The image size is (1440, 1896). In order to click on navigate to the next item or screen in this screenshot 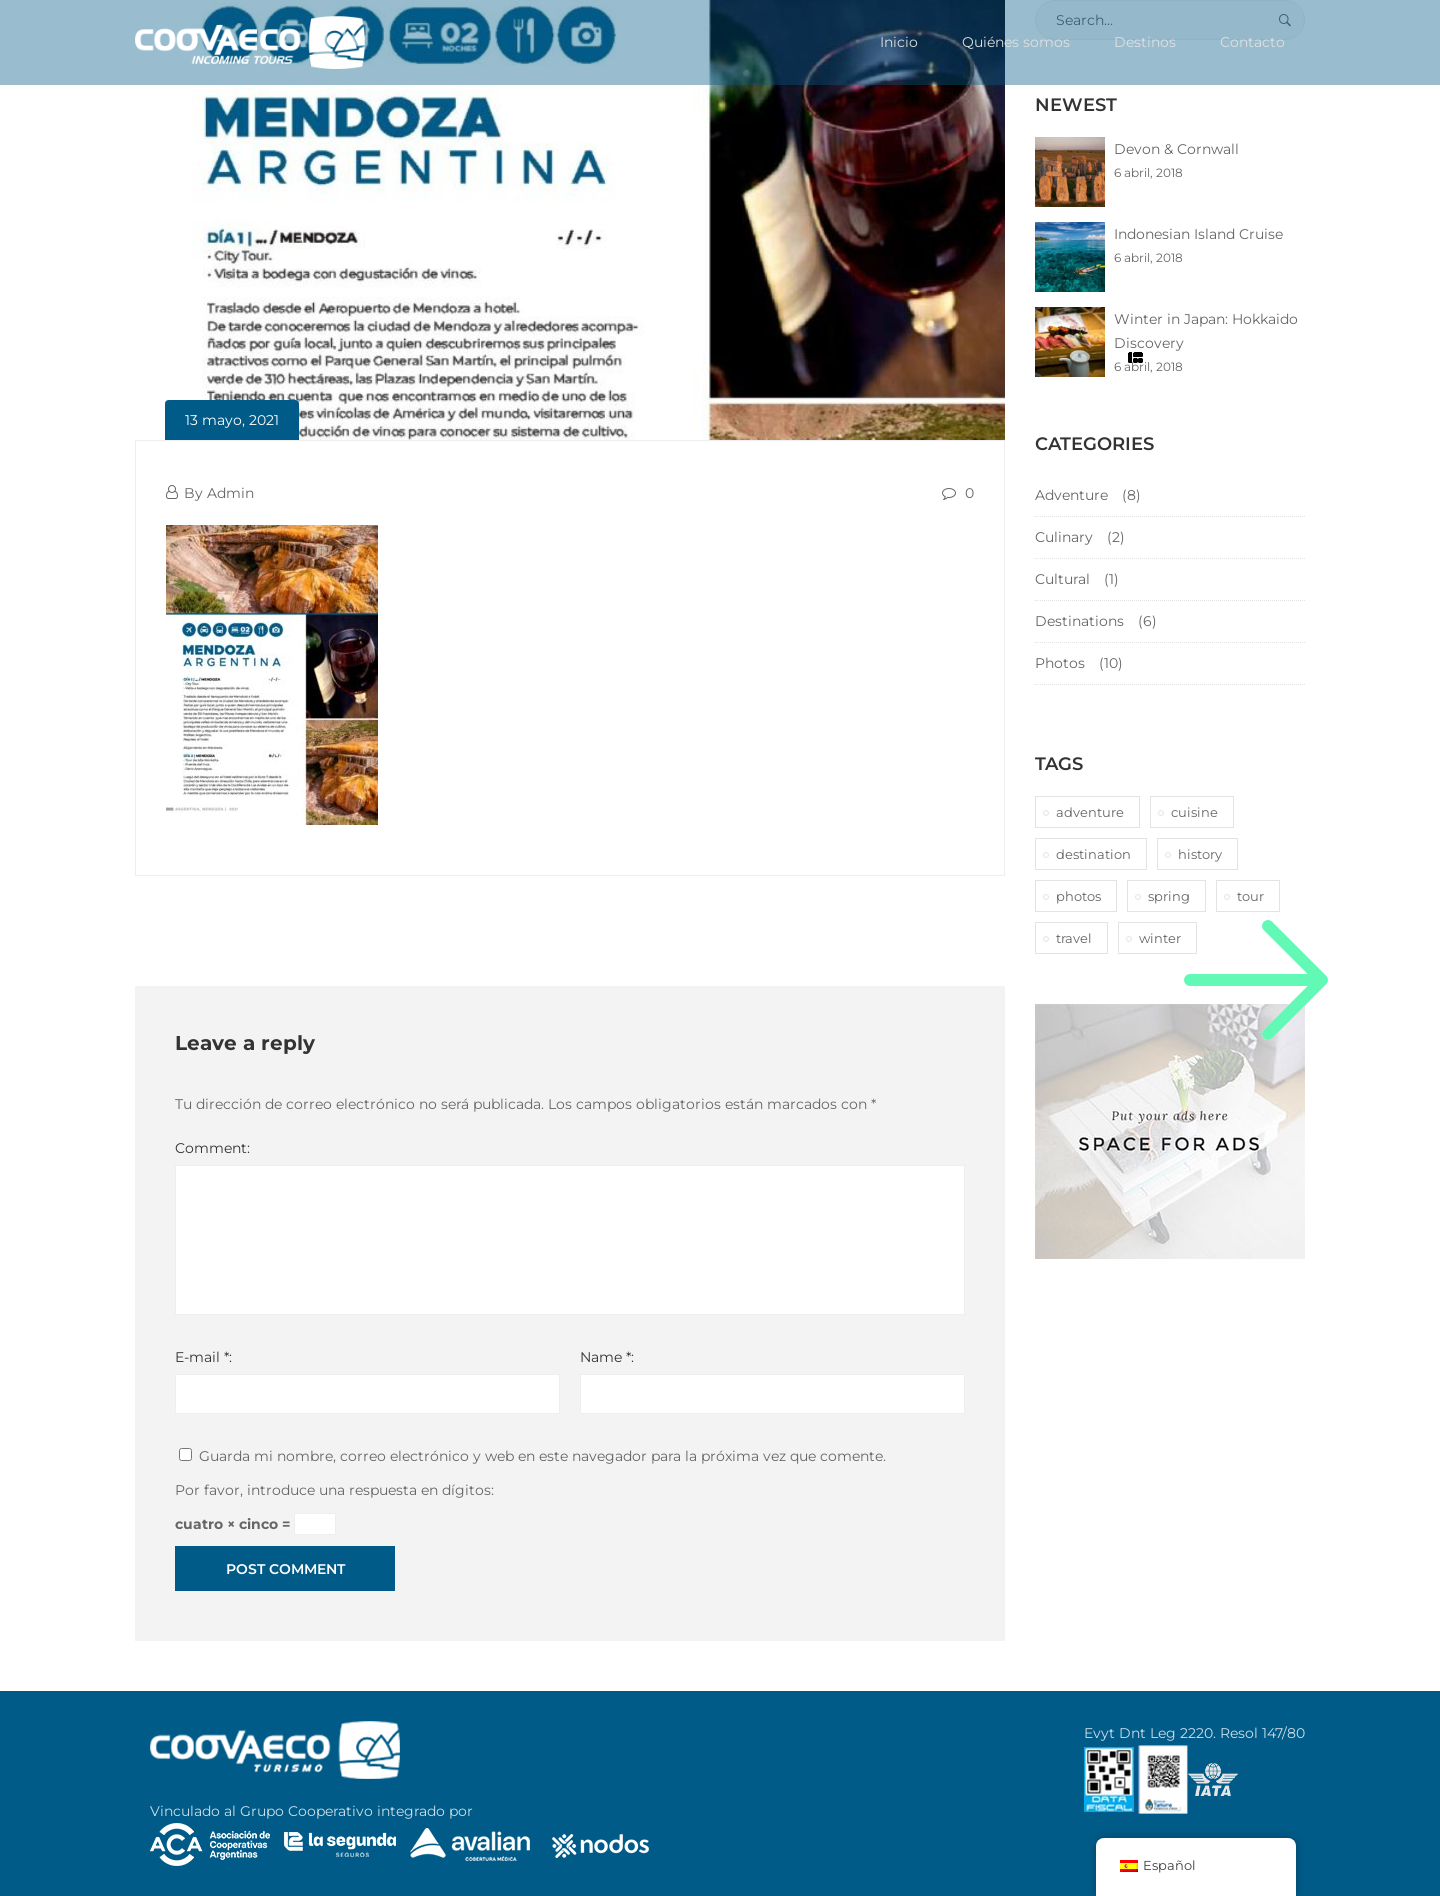, I will do `click(1256, 980)`.